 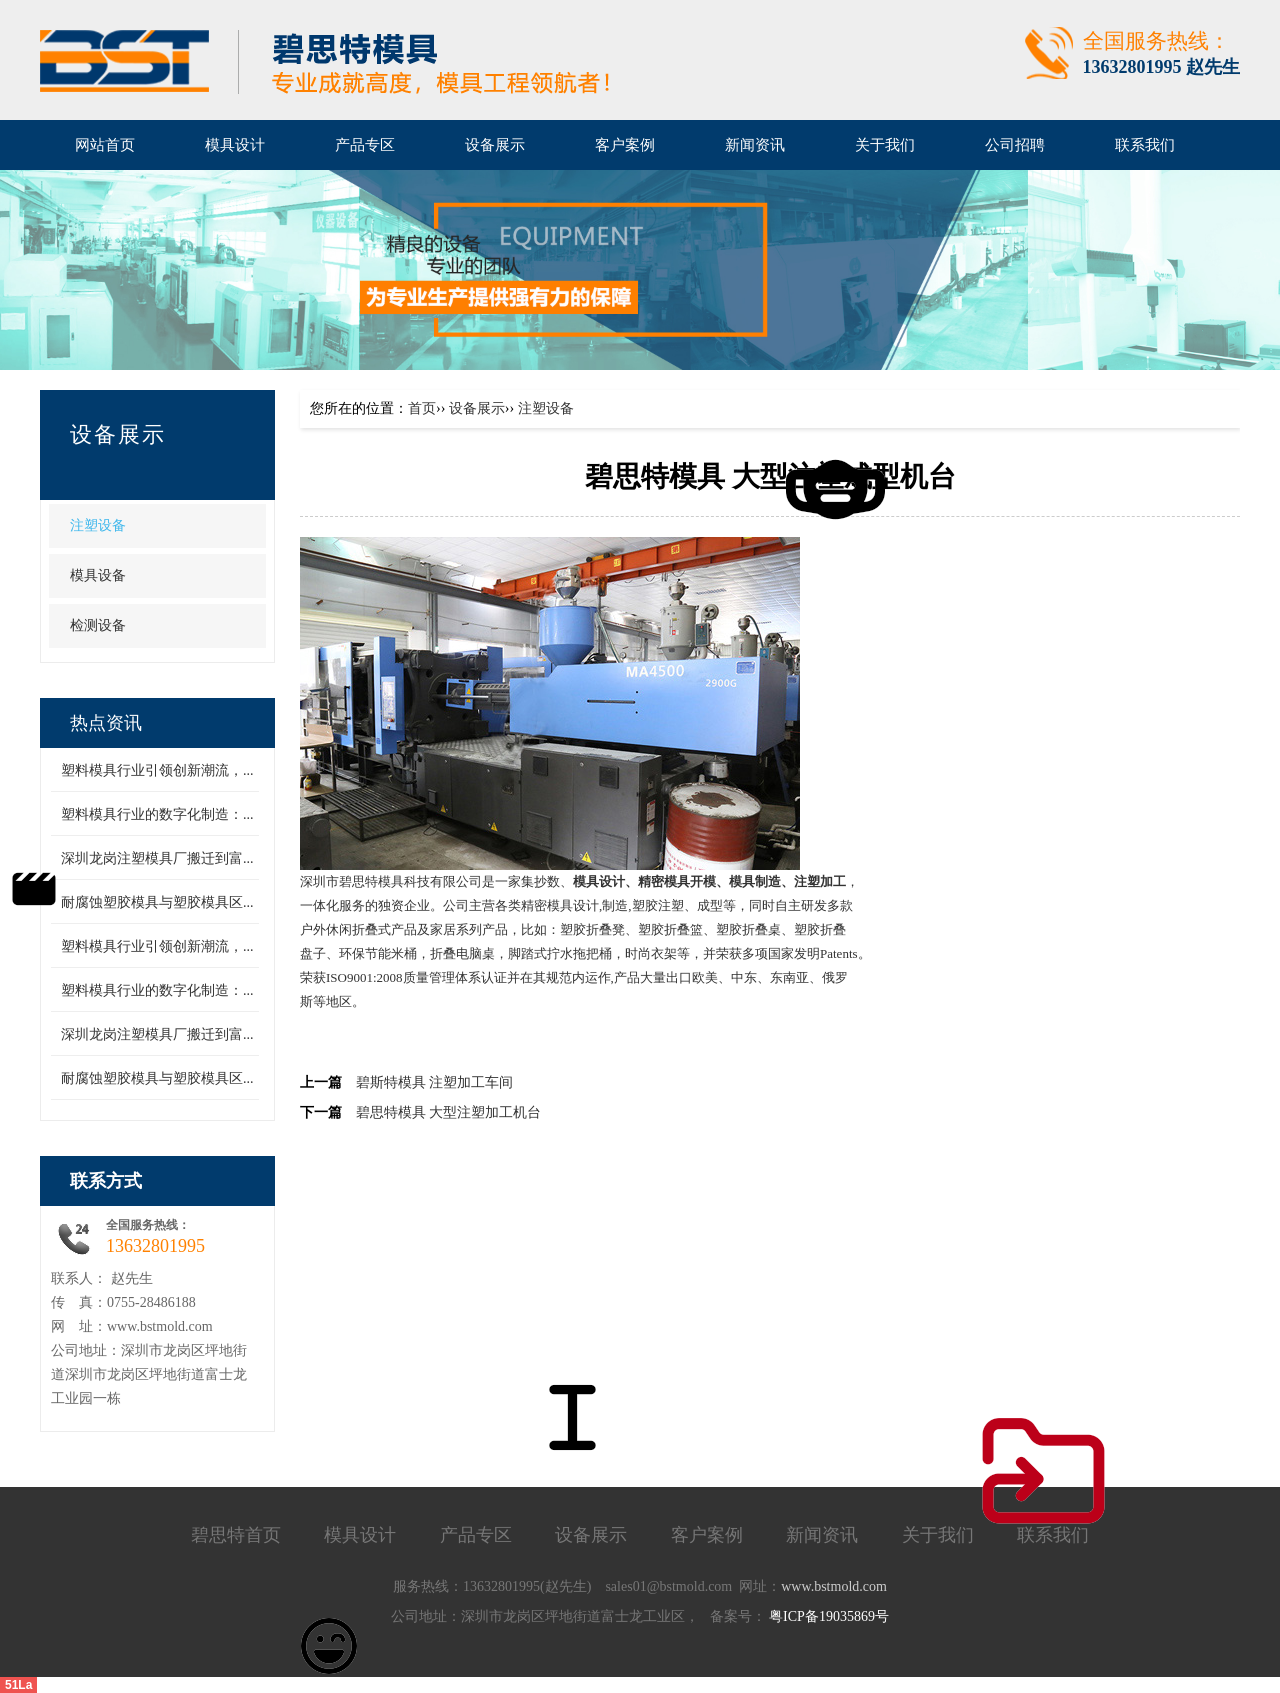 What do you see at coordinates (572, 1417) in the screenshot?
I see `text cursor indicating an editable text field` at bounding box center [572, 1417].